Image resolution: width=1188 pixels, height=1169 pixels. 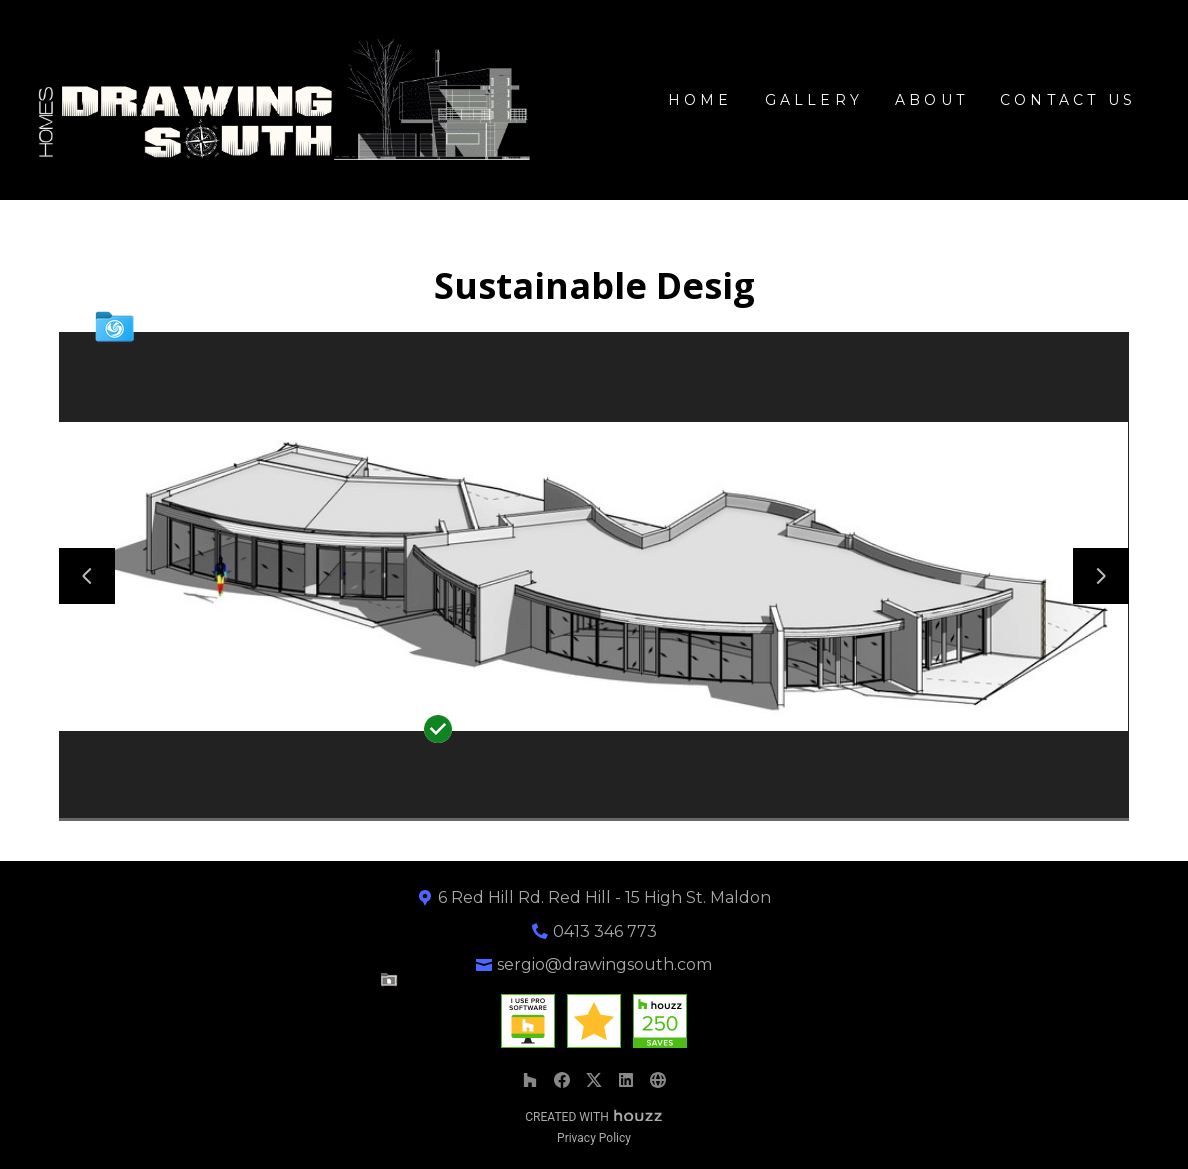 I want to click on confirm or approve an action, so click(x=438, y=729).